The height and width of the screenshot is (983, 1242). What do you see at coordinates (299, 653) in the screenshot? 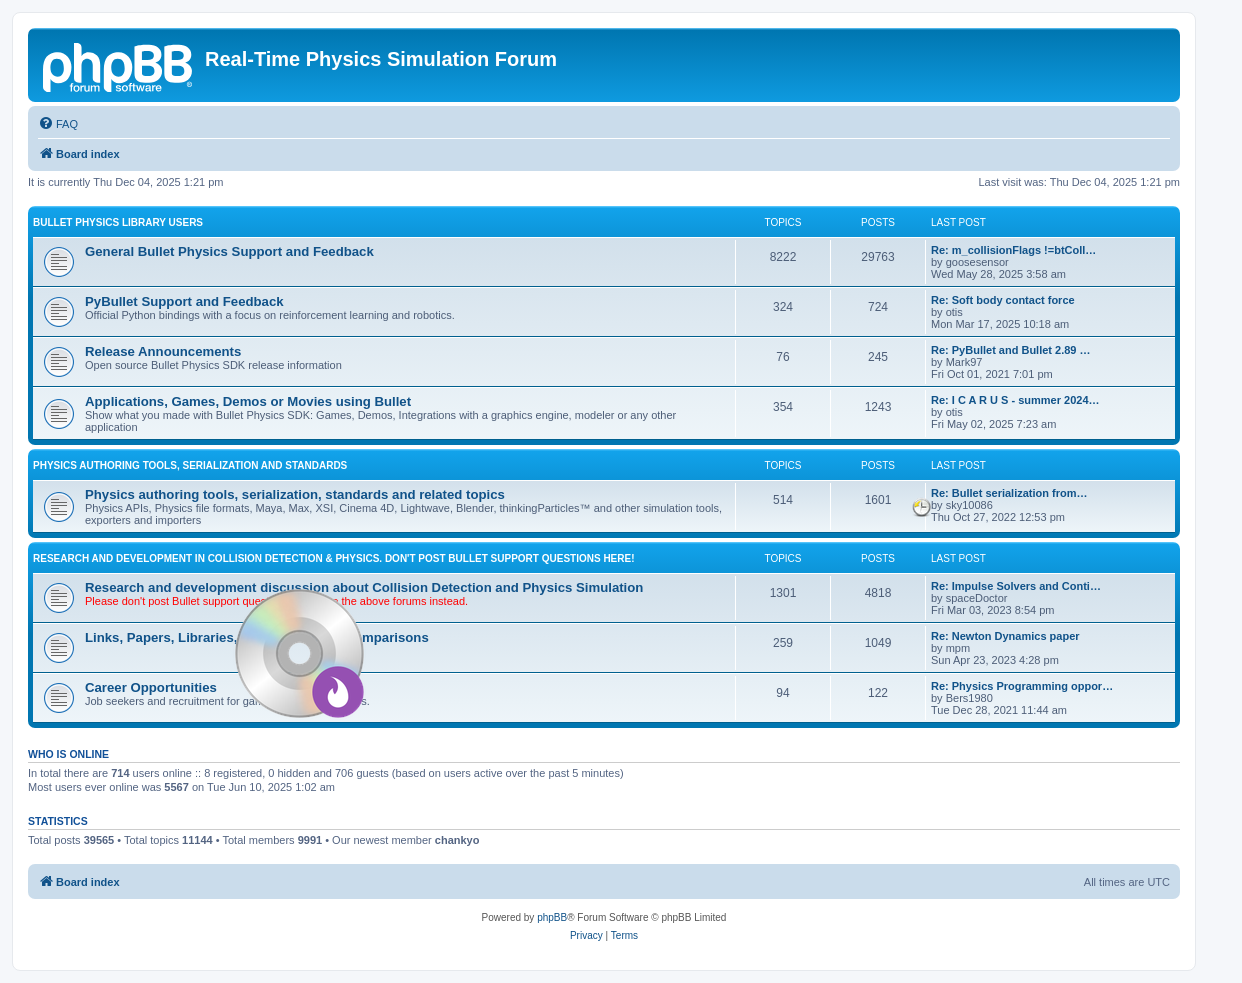
I see `burn data to a dvd disc` at bounding box center [299, 653].